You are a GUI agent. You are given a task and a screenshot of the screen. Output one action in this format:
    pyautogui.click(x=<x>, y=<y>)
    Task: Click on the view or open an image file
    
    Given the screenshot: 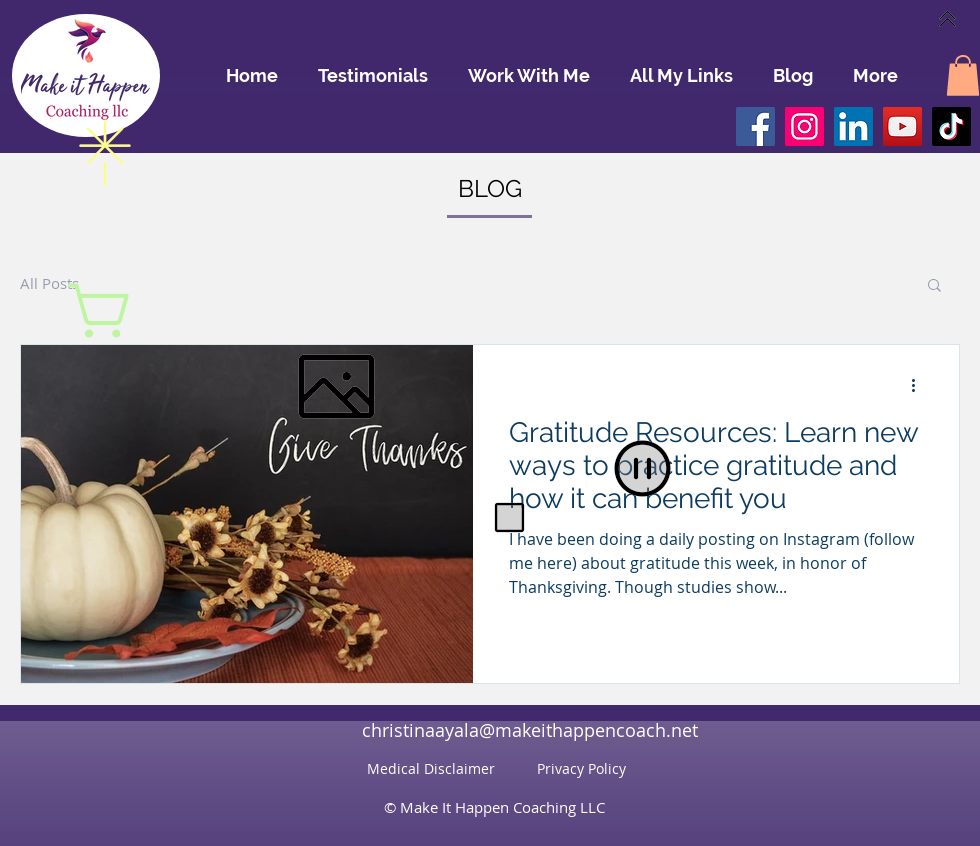 What is the action you would take?
    pyautogui.click(x=336, y=386)
    